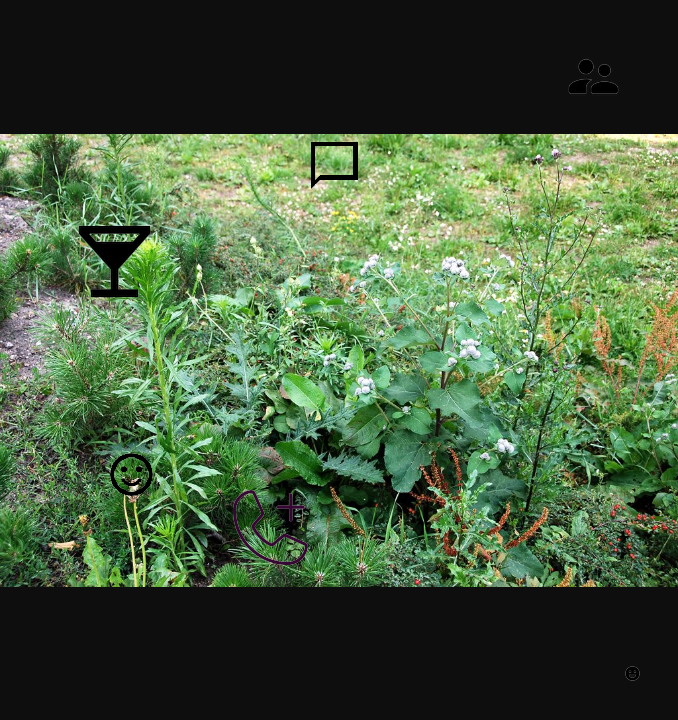 The height and width of the screenshot is (720, 678). Describe the element at coordinates (131, 474) in the screenshot. I see `add an emoji or reaction to a message` at that location.